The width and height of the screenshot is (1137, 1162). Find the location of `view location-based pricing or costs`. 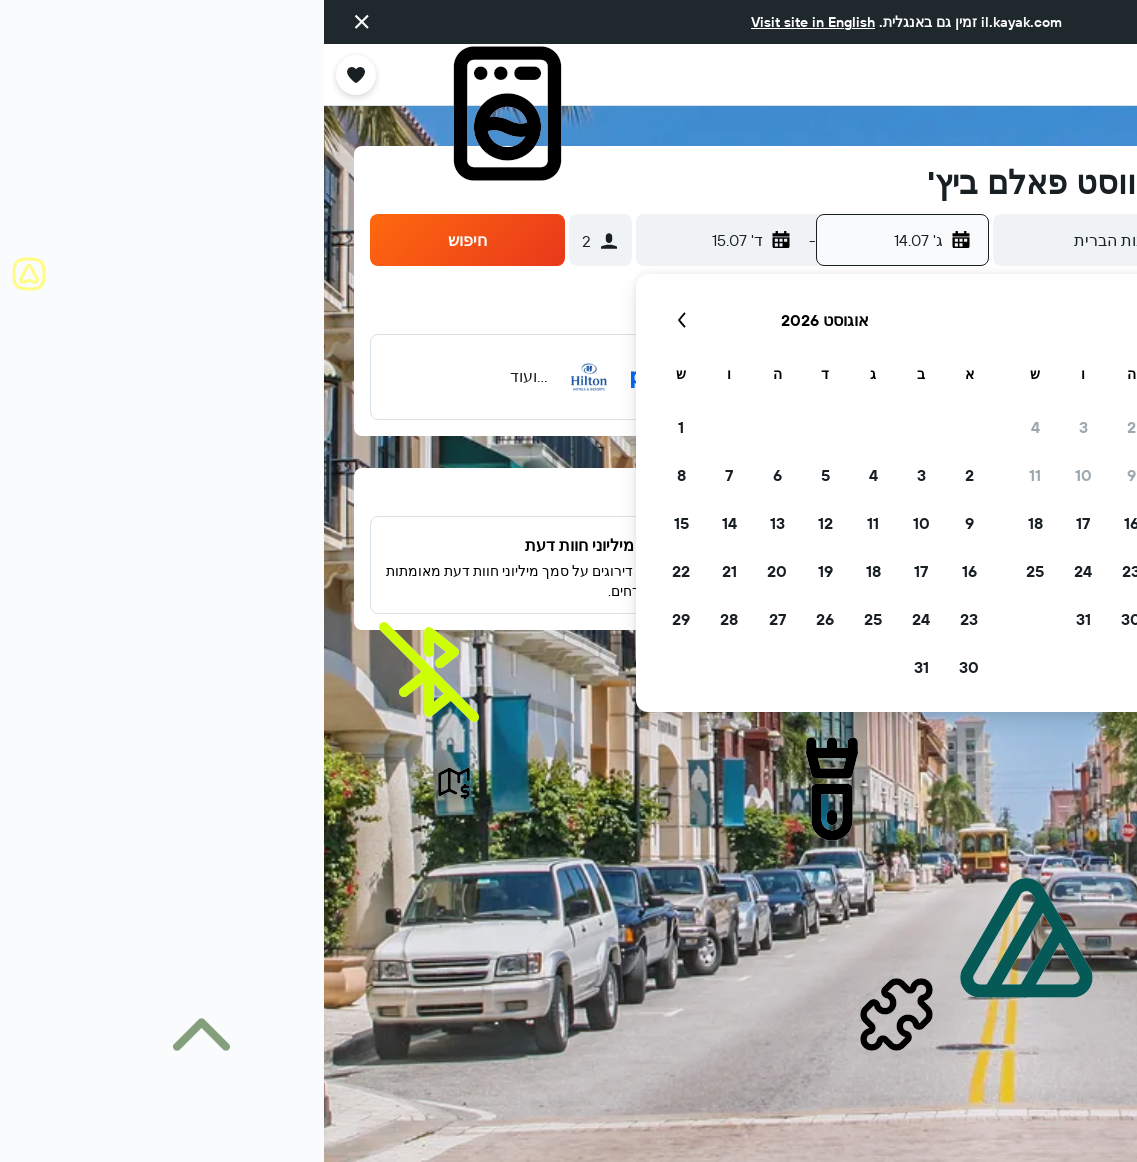

view location-based pricing or costs is located at coordinates (454, 782).